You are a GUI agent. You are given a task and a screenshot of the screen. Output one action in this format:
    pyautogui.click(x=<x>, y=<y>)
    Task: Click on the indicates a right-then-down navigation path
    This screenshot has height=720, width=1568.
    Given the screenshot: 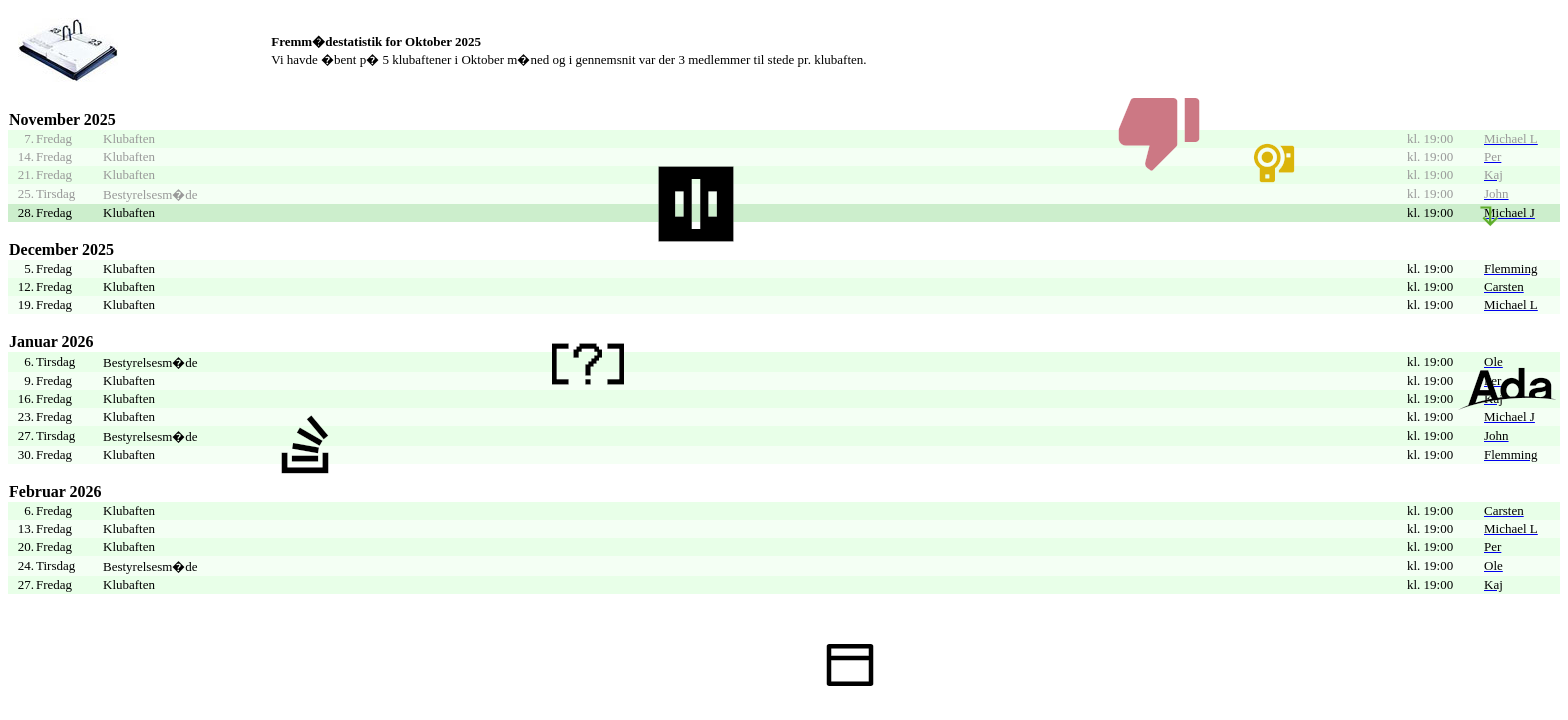 What is the action you would take?
    pyautogui.click(x=1489, y=215)
    